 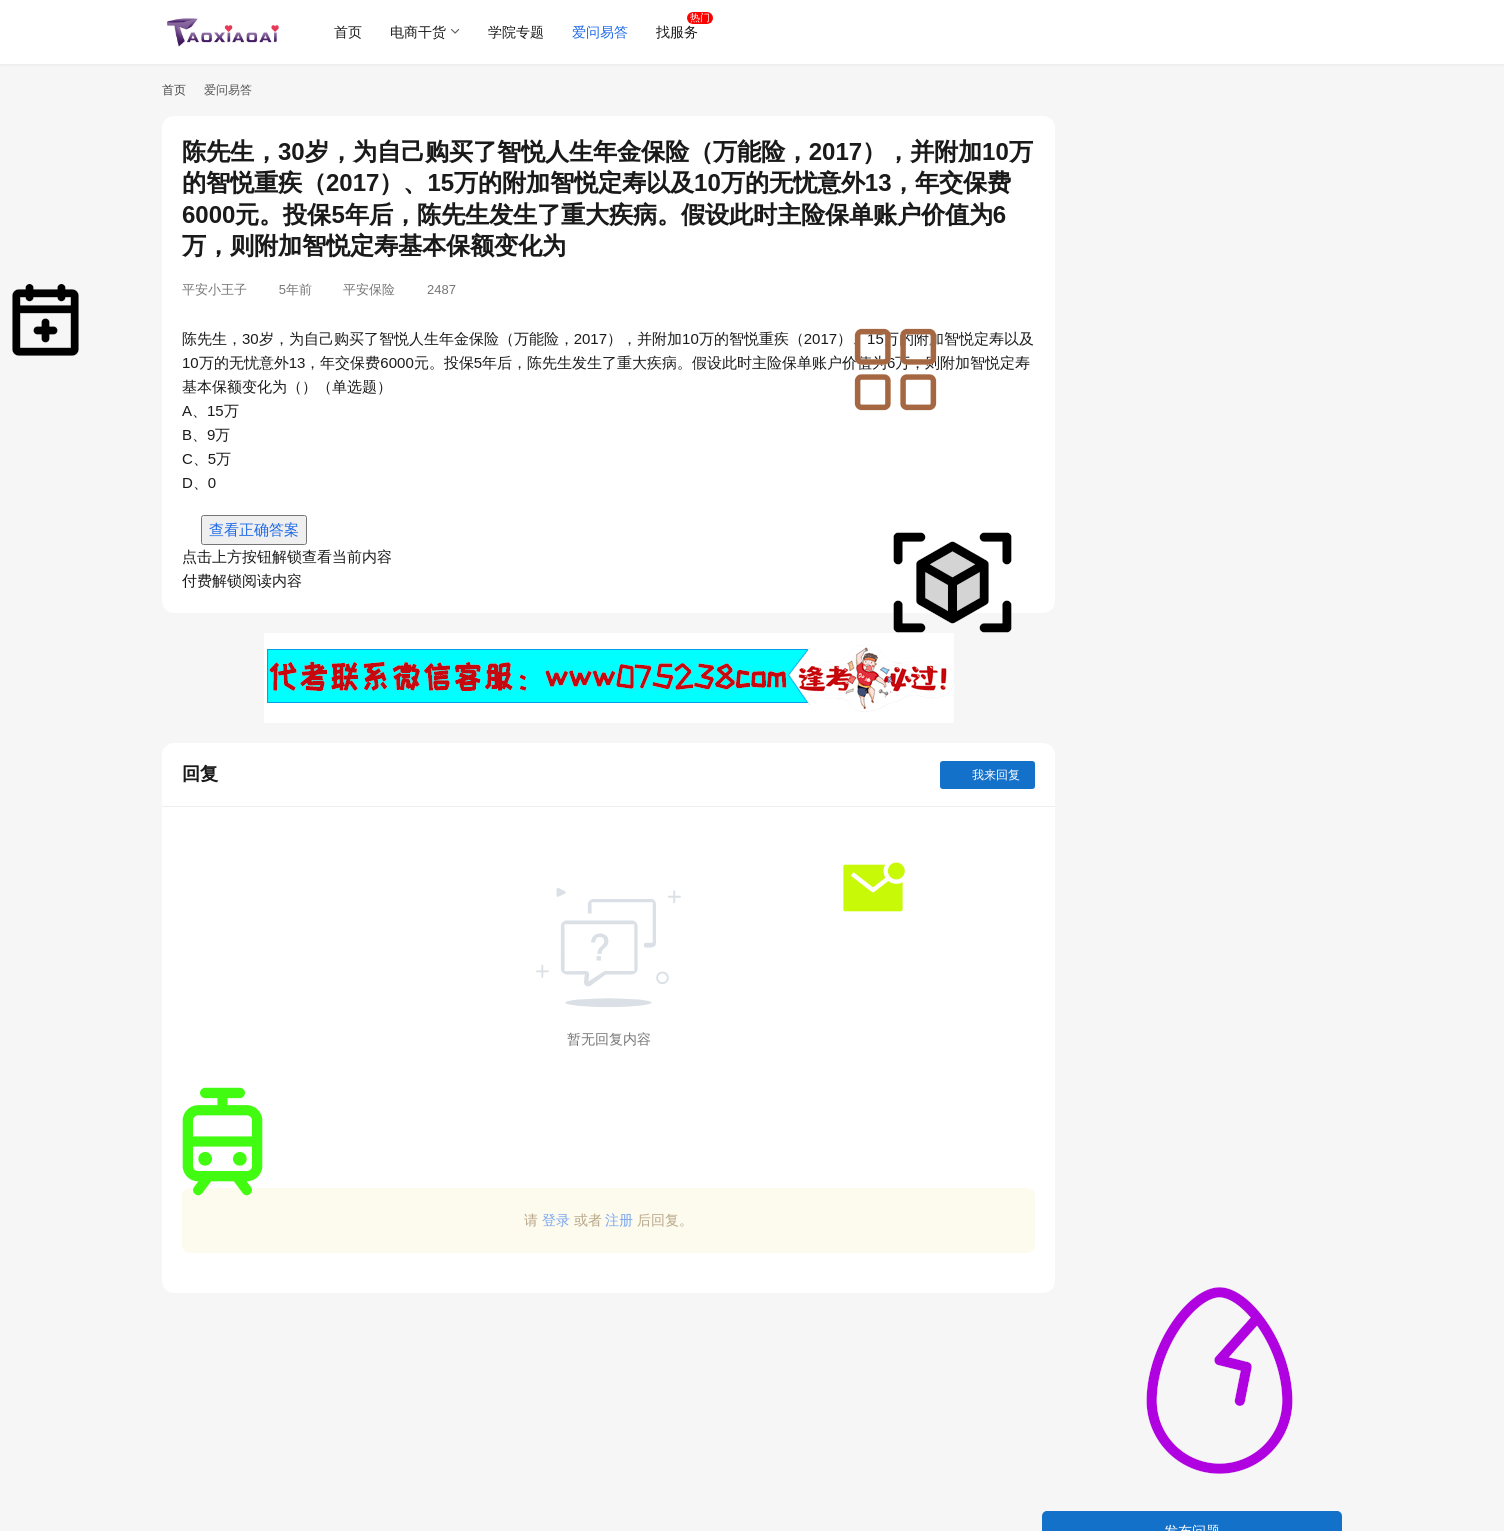 I want to click on scan or capture a 3D object, so click(x=952, y=582).